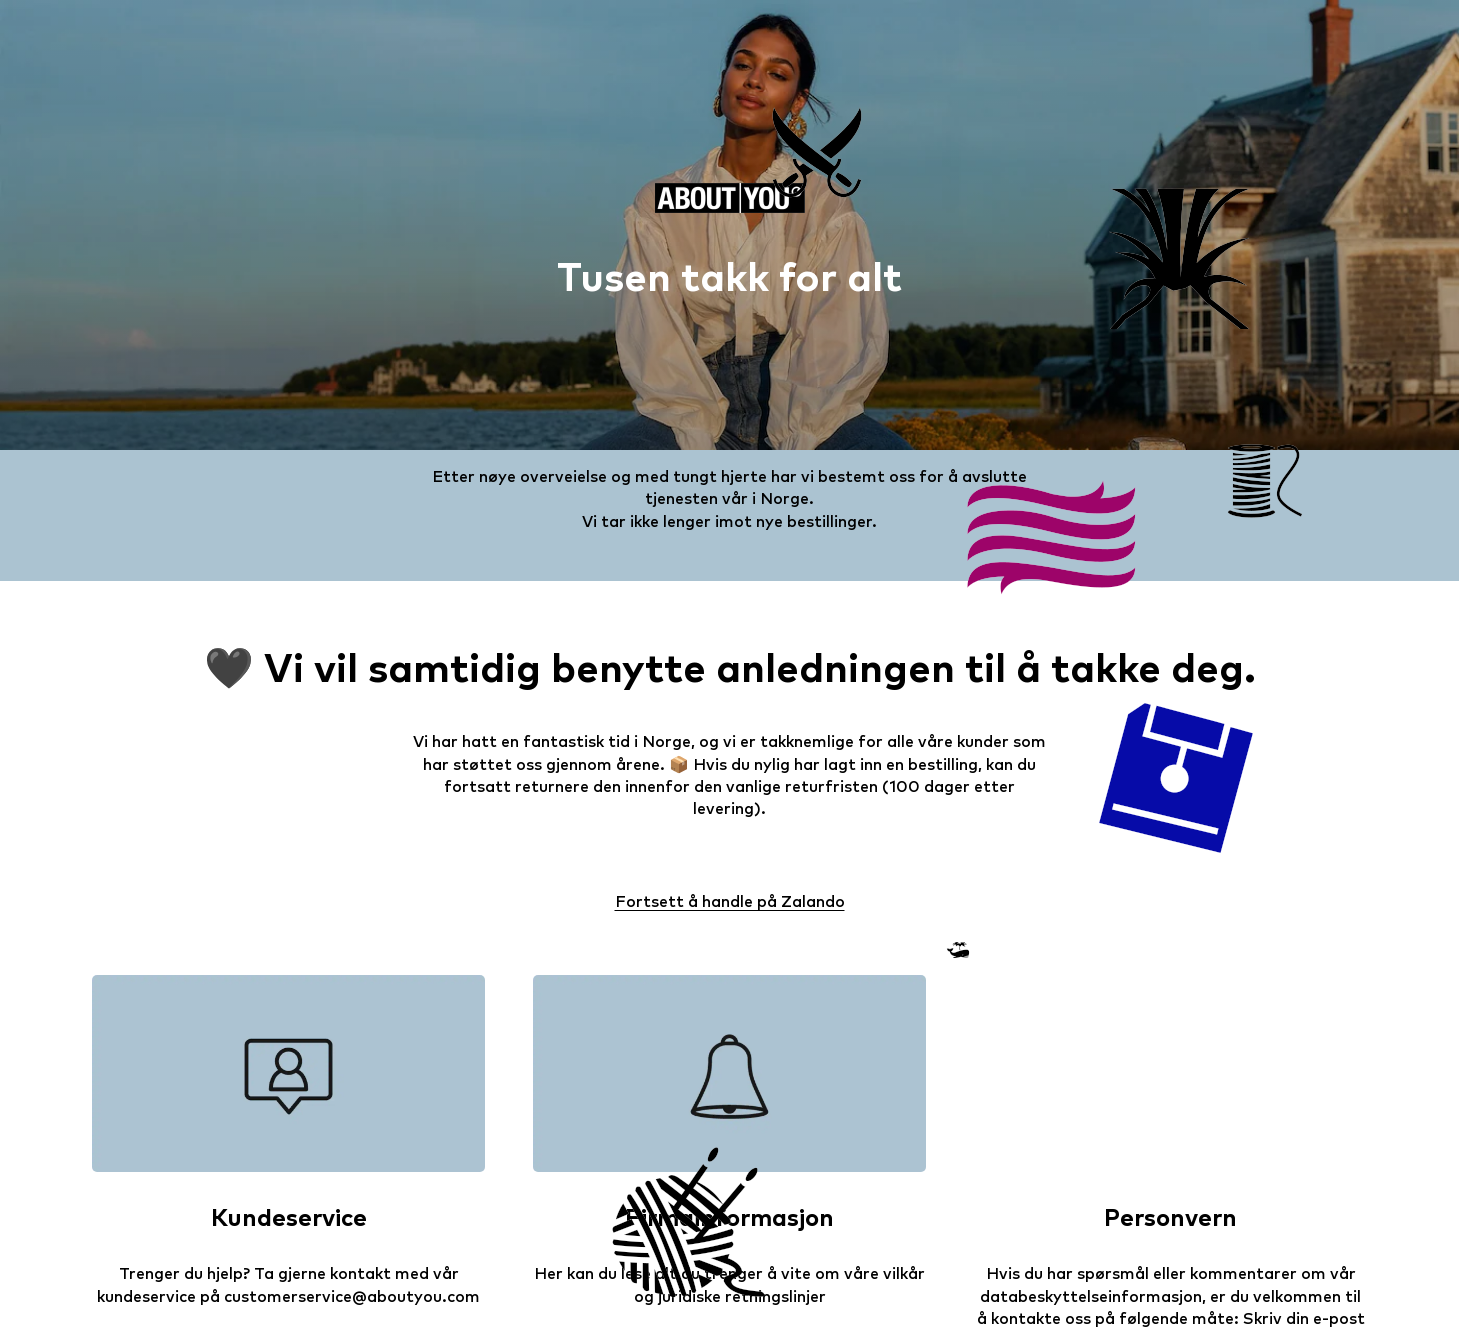  I want to click on save your current progress, so click(1176, 778).